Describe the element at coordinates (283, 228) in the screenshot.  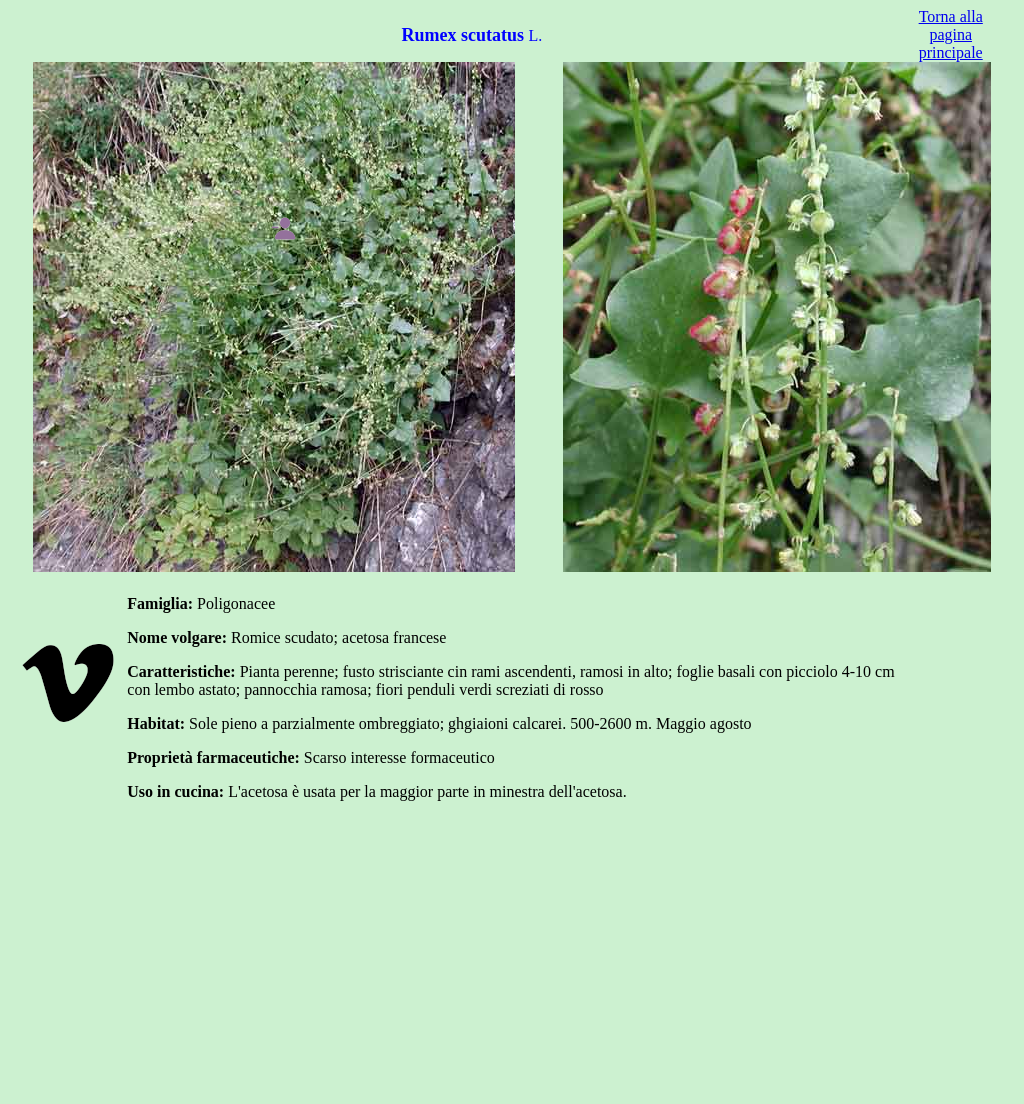
I see `remove a contact or friend` at that location.